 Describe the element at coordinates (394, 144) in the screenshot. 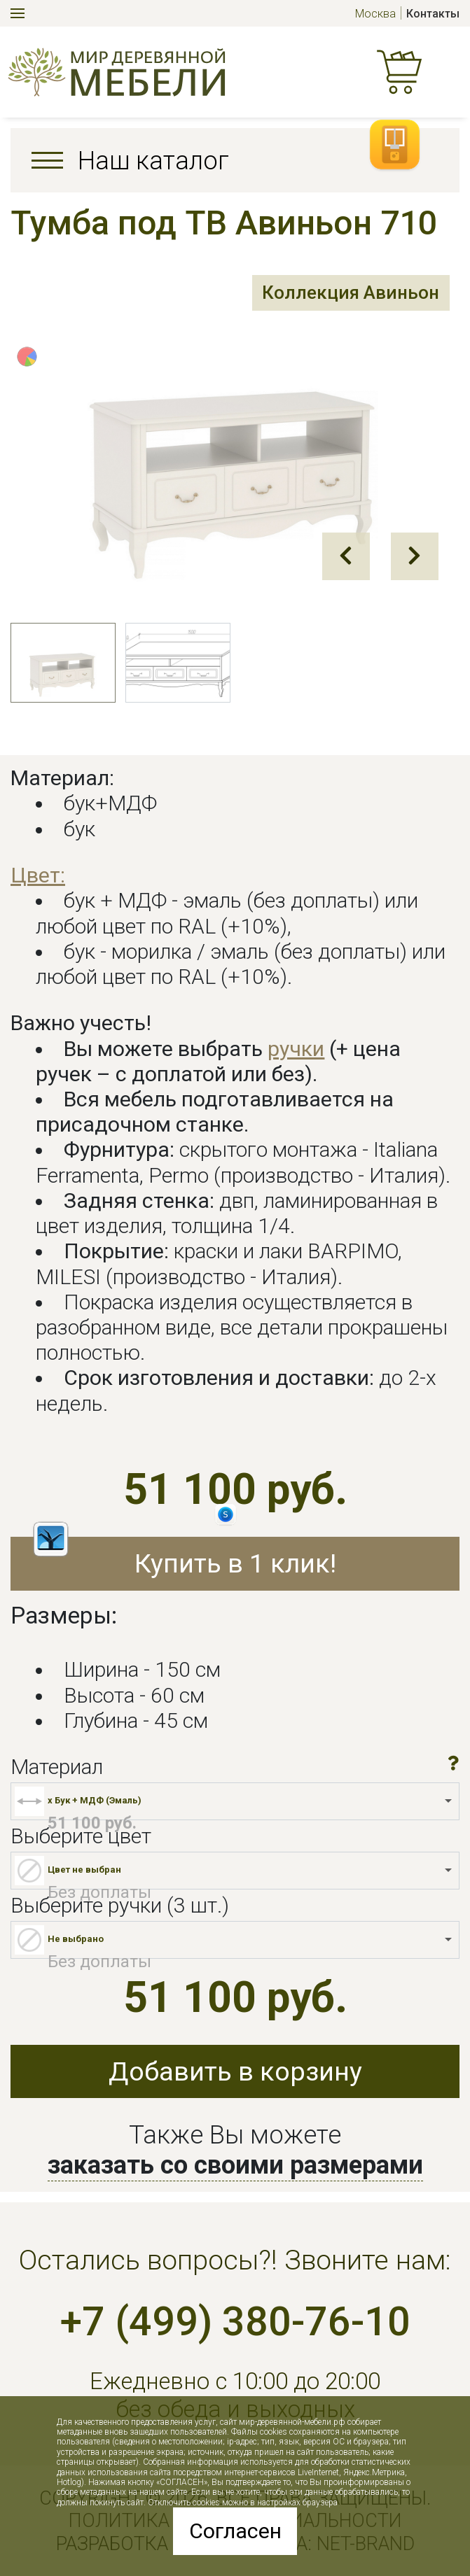

I see `open Piper mouse configuration app` at that location.